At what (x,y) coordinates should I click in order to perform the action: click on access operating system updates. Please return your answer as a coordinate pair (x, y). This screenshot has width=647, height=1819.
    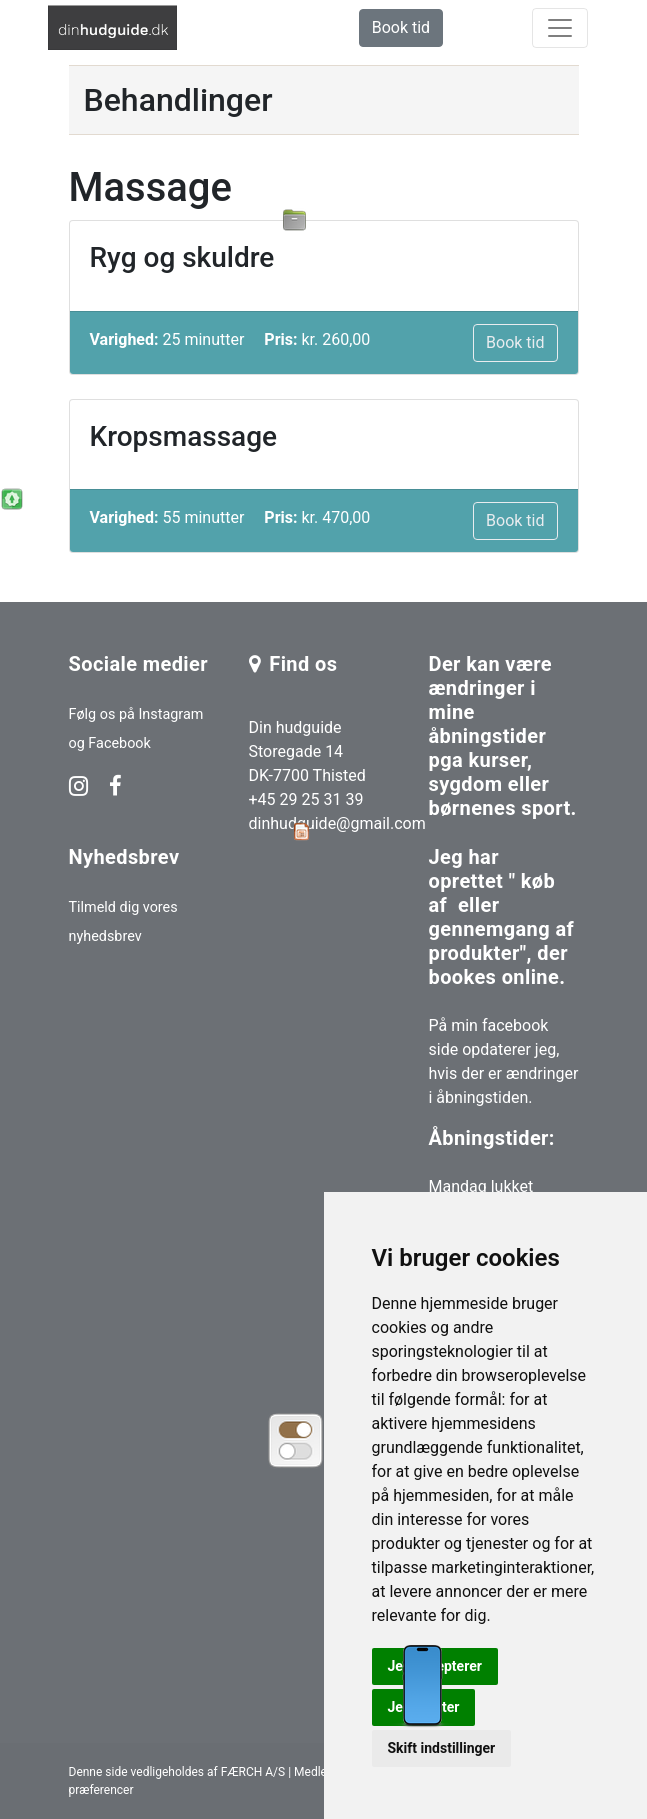
    Looking at the image, I should click on (12, 499).